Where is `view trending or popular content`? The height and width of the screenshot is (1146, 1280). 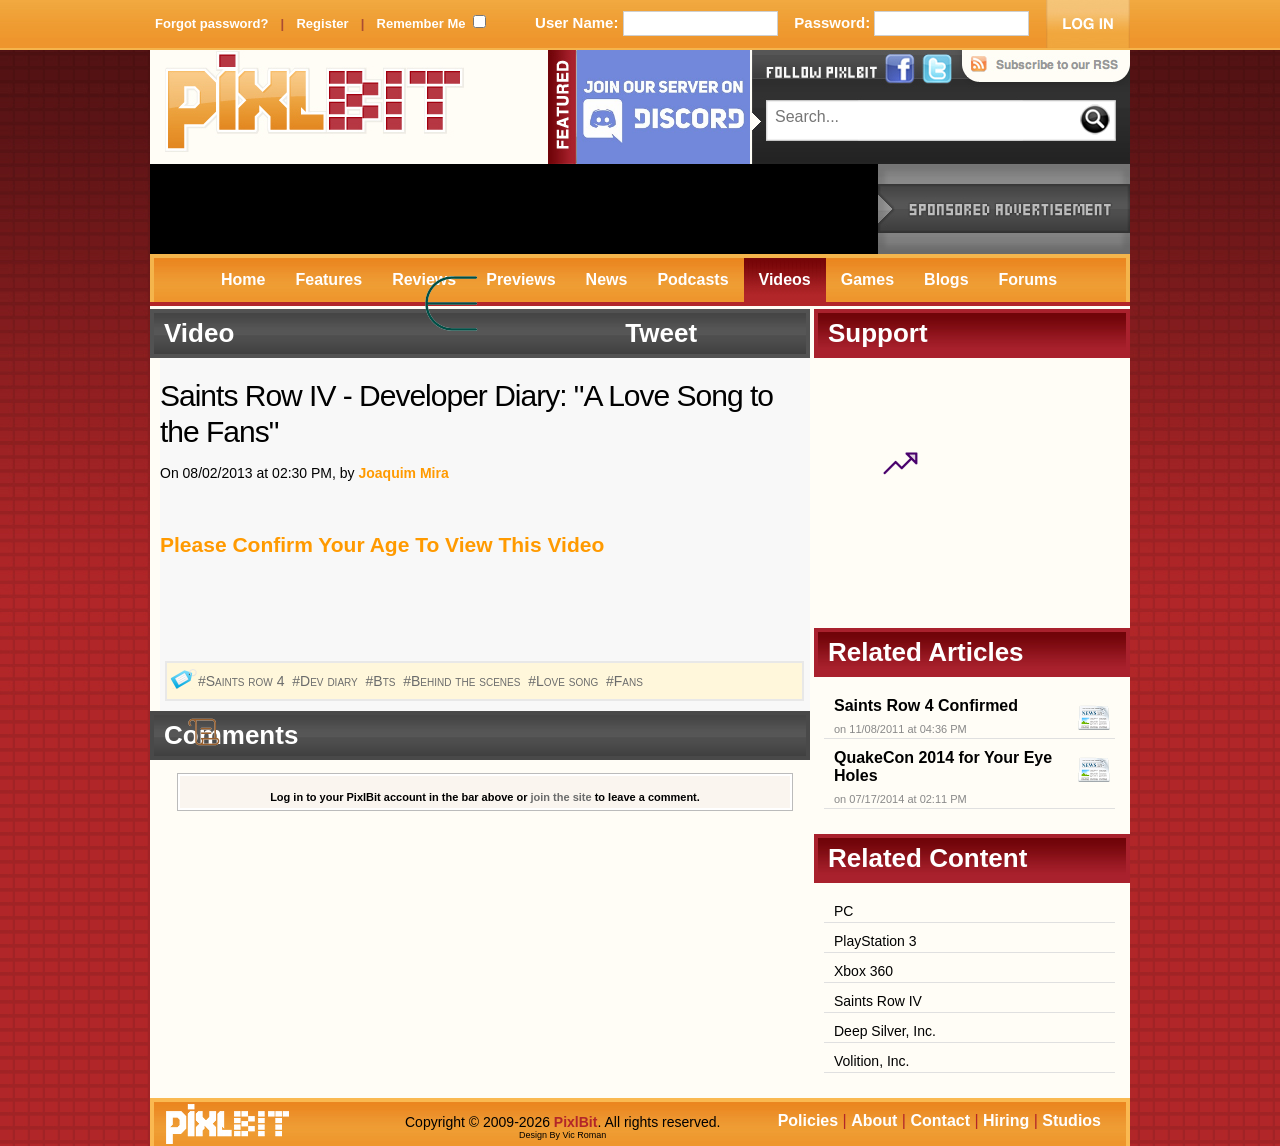 view trending or popular content is located at coordinates (900, 464).